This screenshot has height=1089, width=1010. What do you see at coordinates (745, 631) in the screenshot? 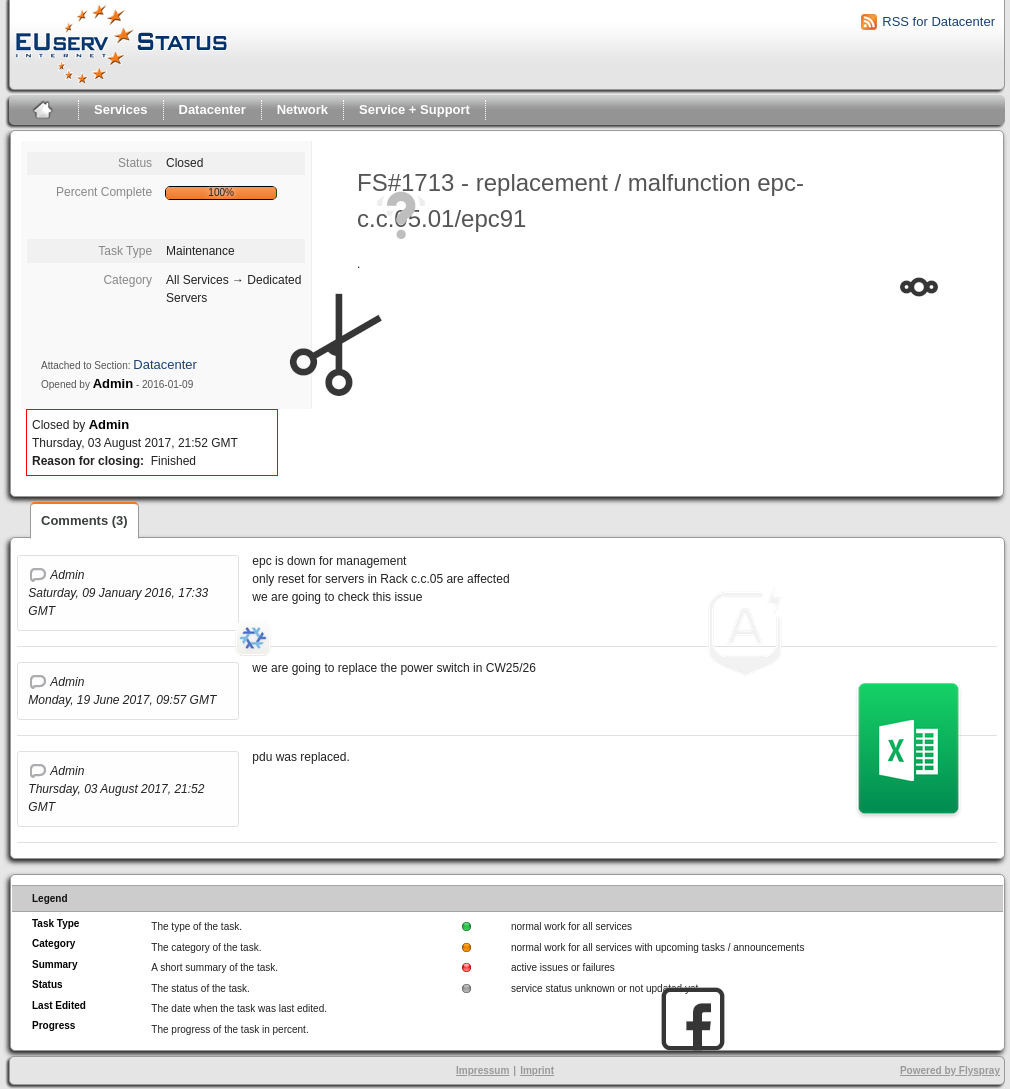
I see `keyboard battery status indicator` at bounding box center [745, 631].